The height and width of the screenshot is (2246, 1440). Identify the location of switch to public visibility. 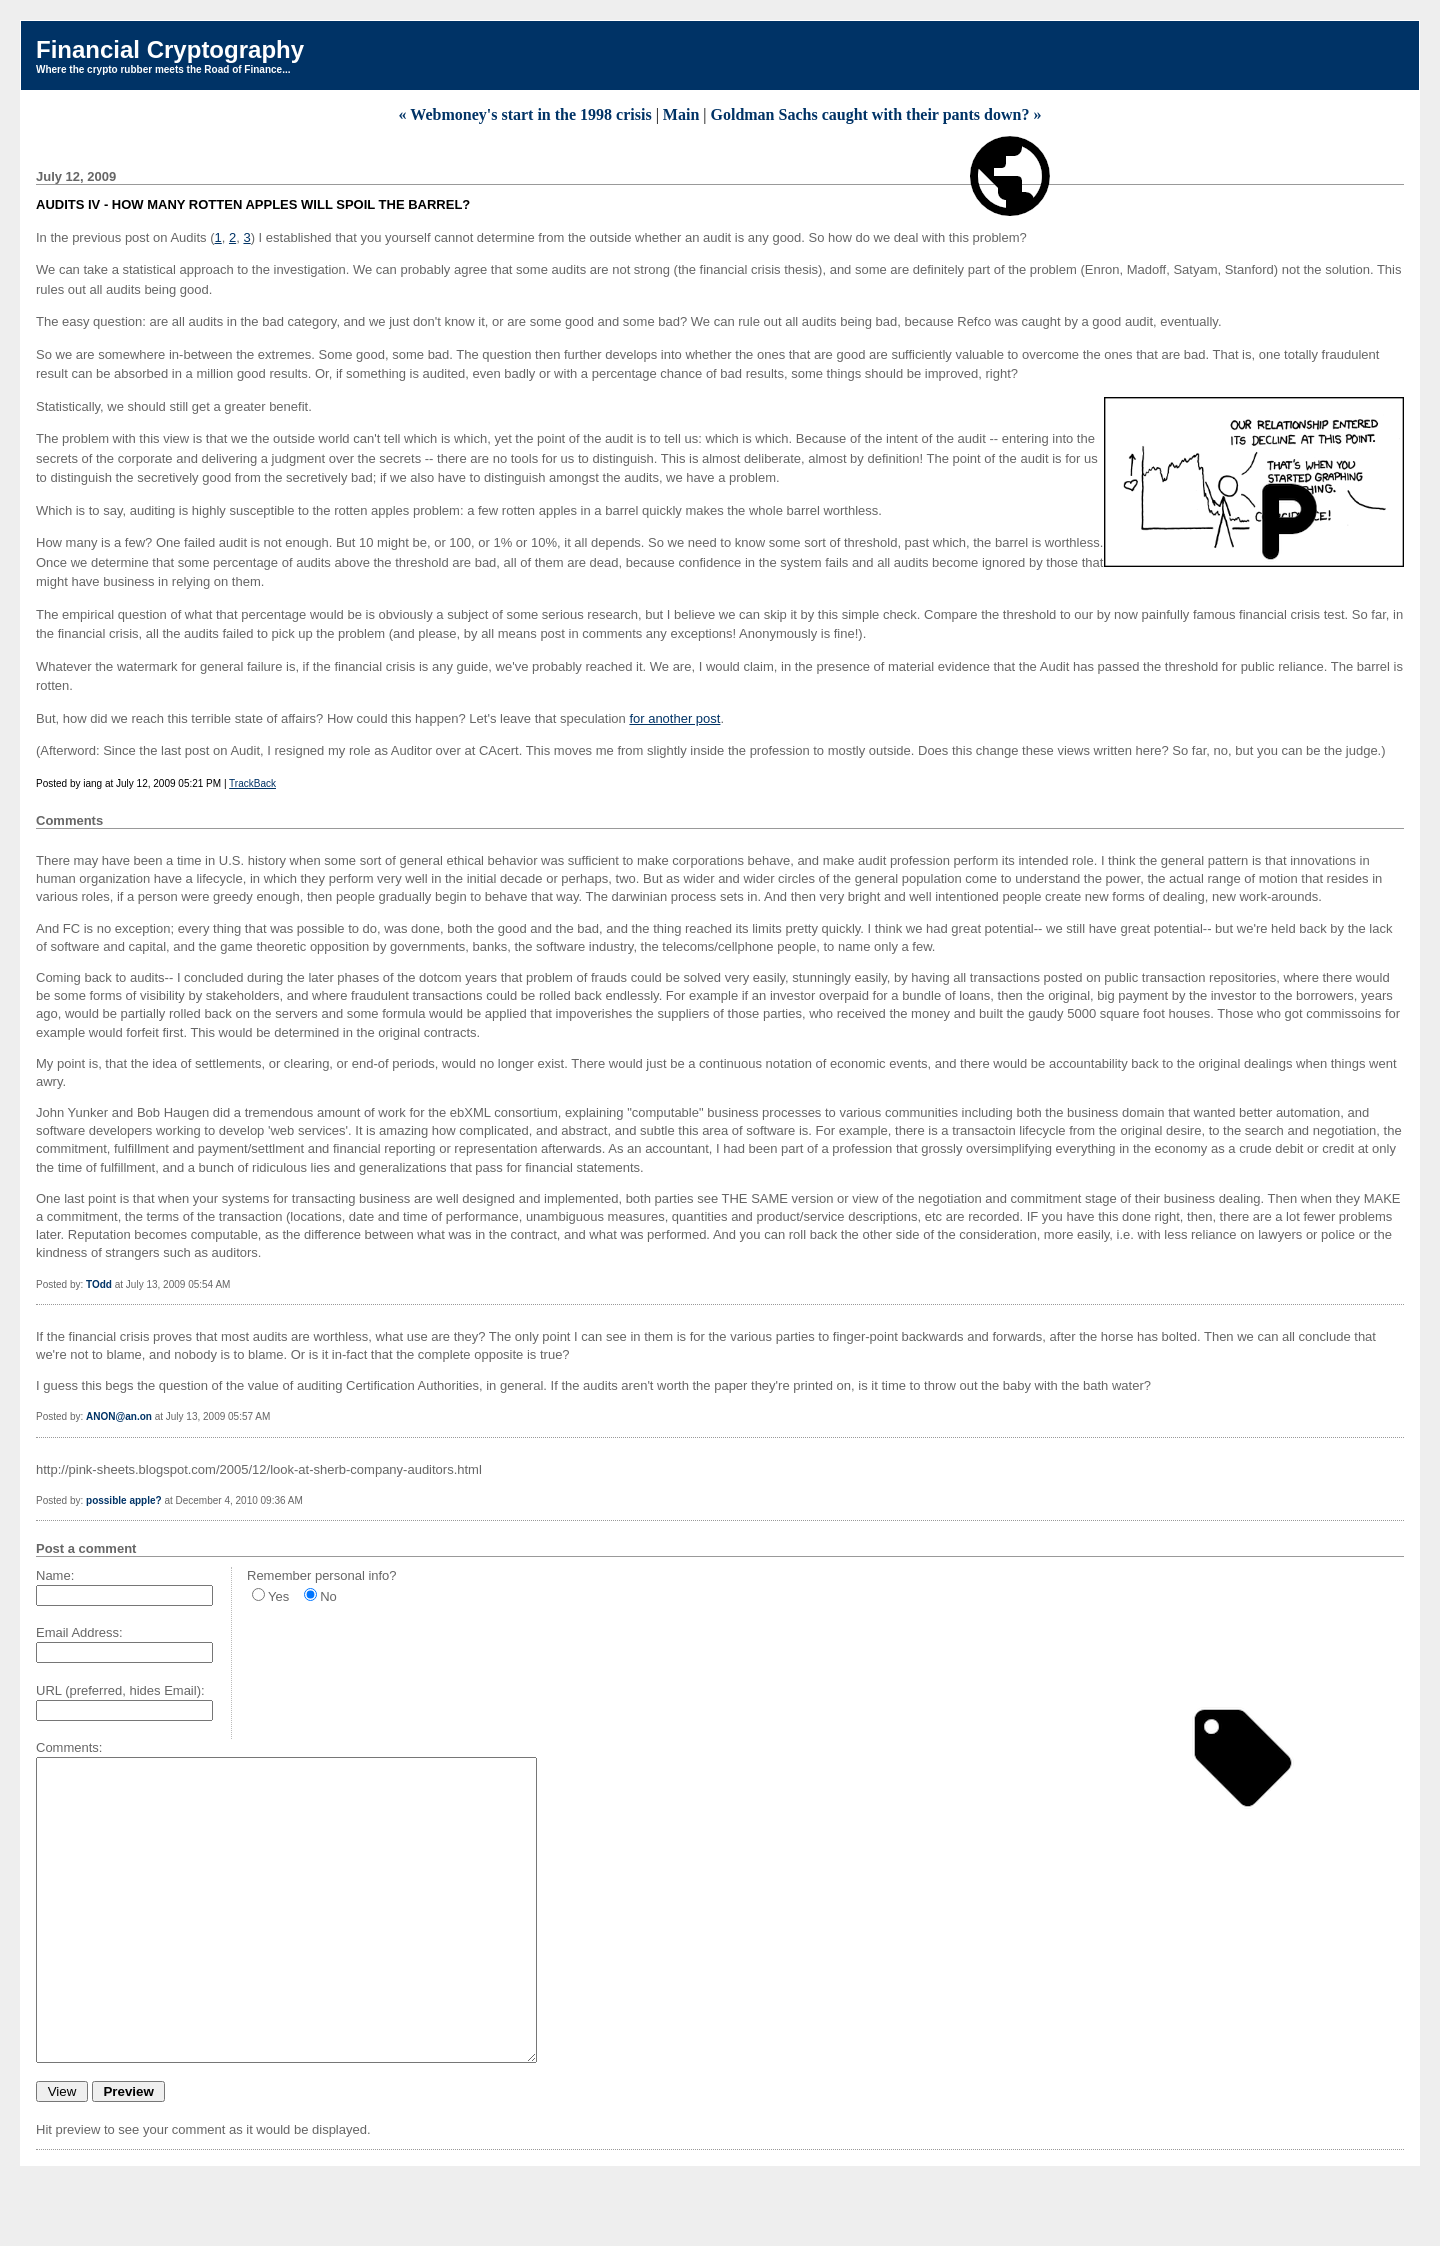
(1010, 176).